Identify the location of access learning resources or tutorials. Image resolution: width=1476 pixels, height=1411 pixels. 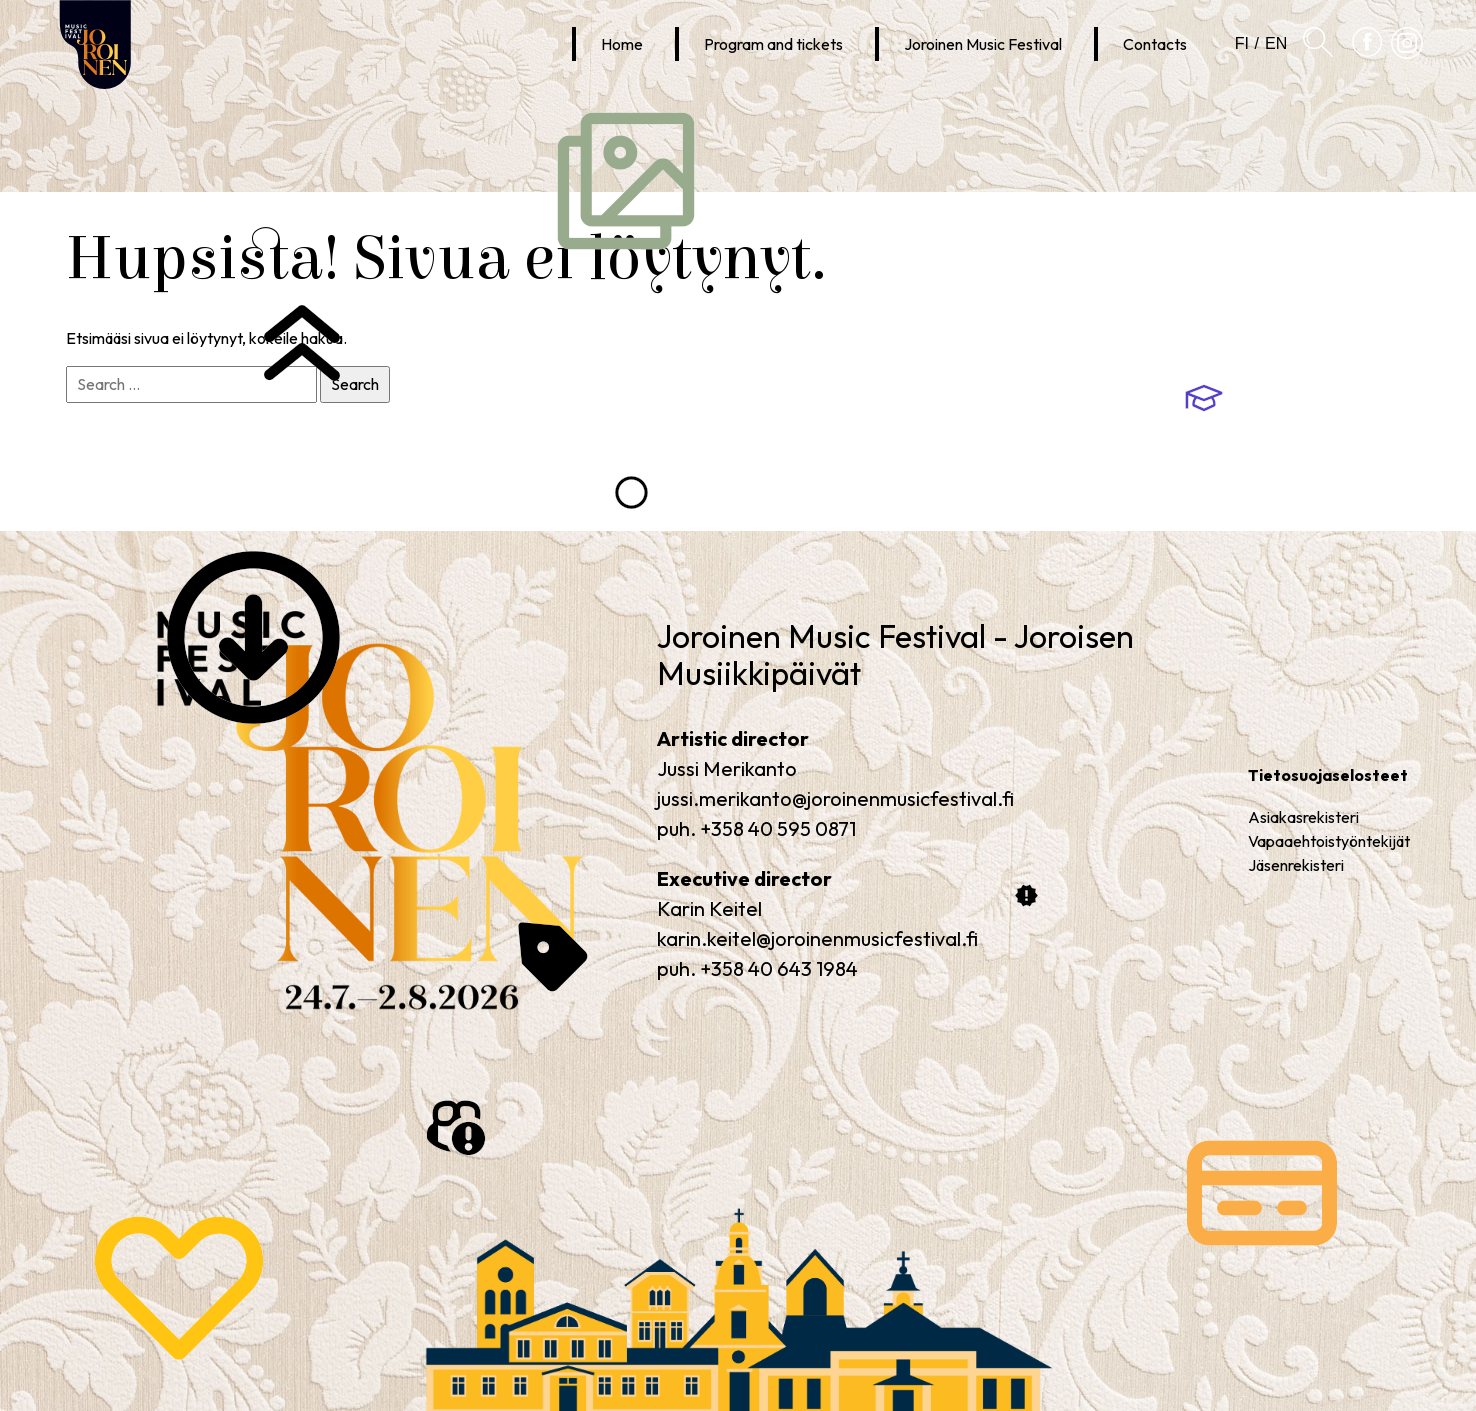
(1204, 398).